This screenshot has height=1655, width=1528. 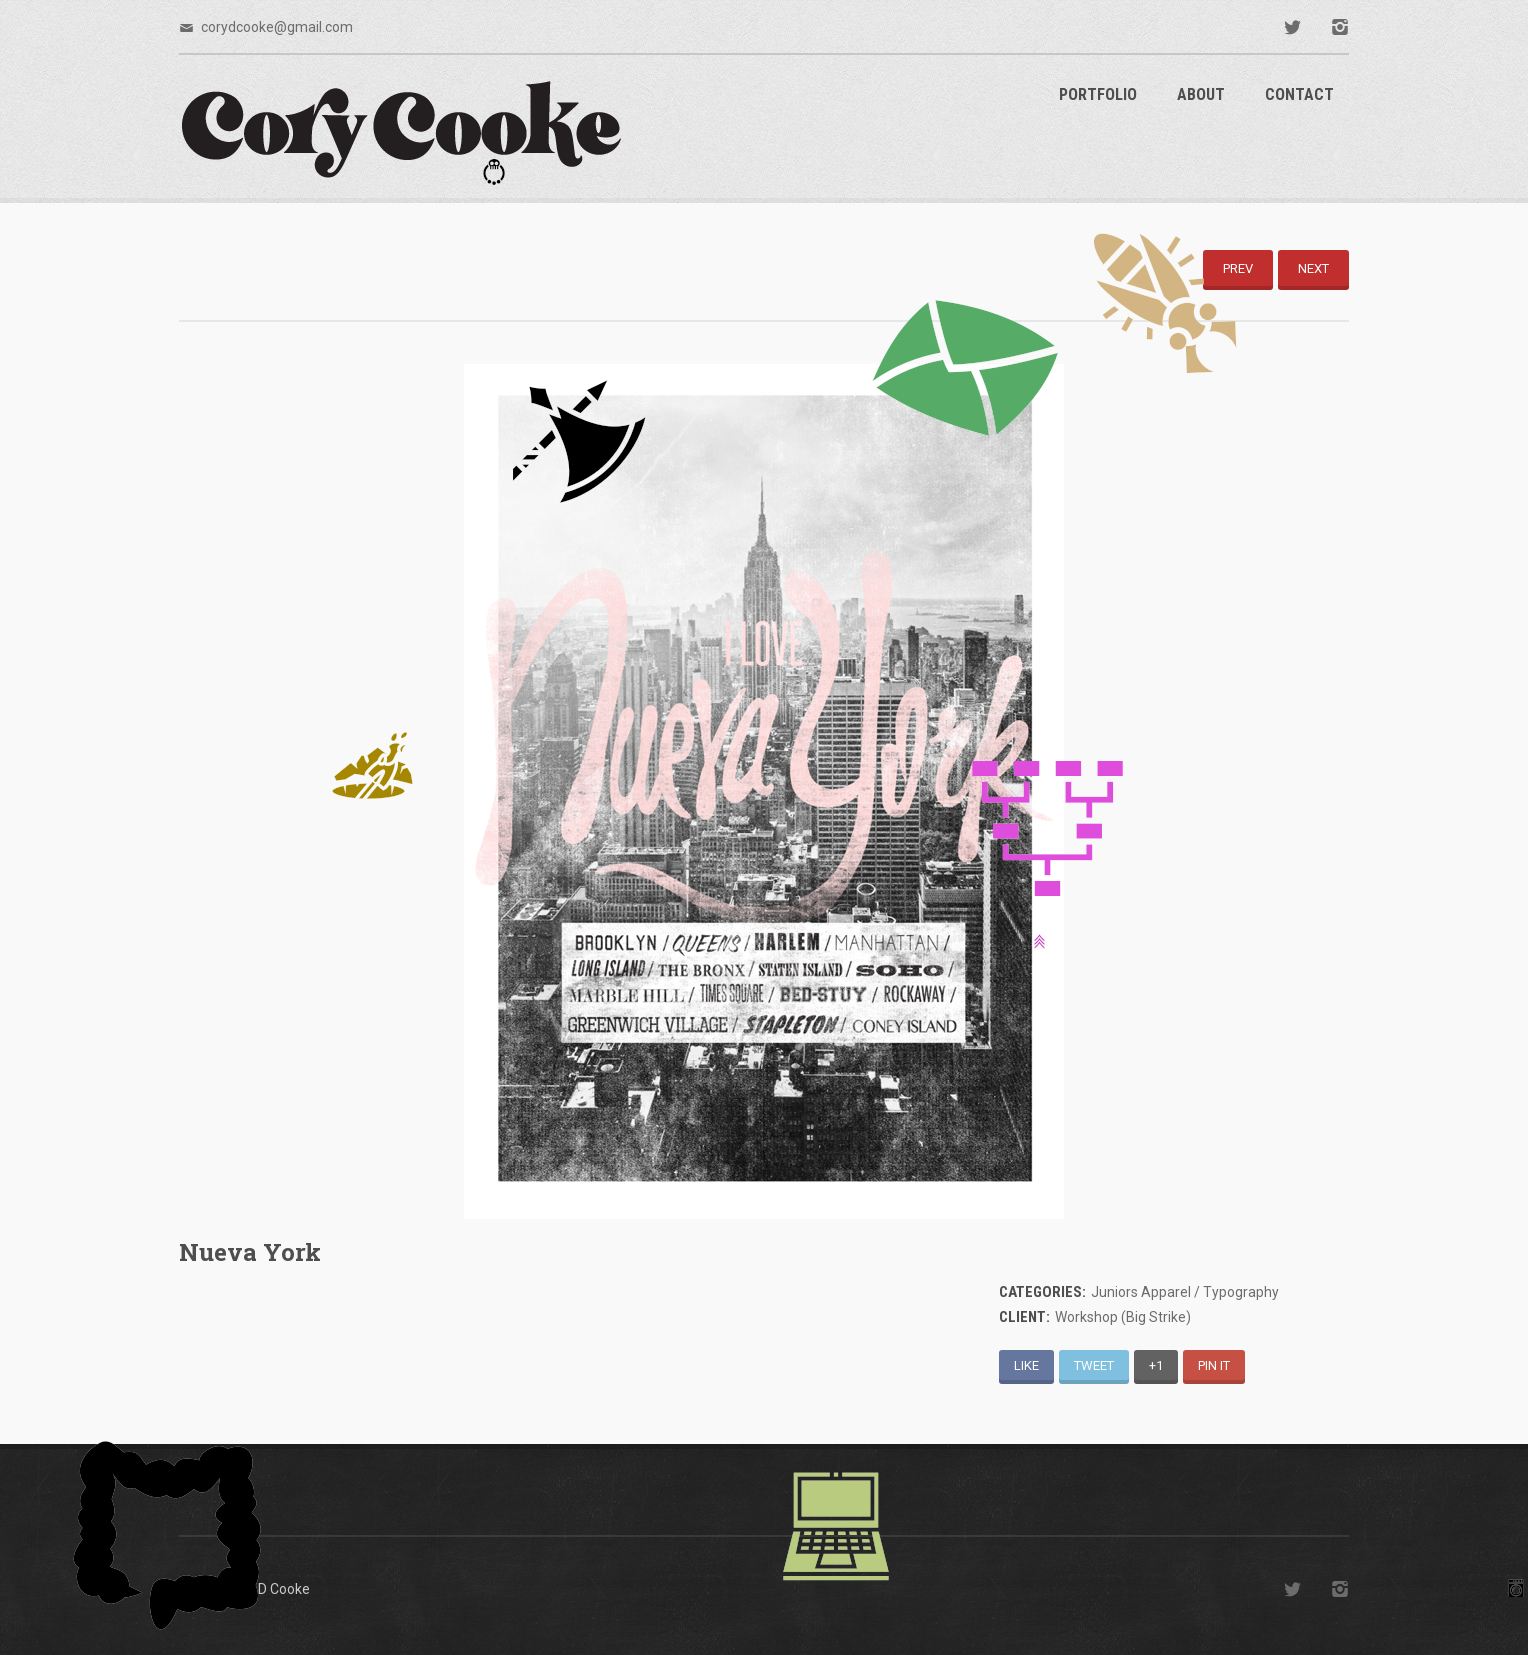 What do you see at coordinates (494, 172) in the screenshot?
I see `equip a skull ring accessory` at bounding box center [494, 172].